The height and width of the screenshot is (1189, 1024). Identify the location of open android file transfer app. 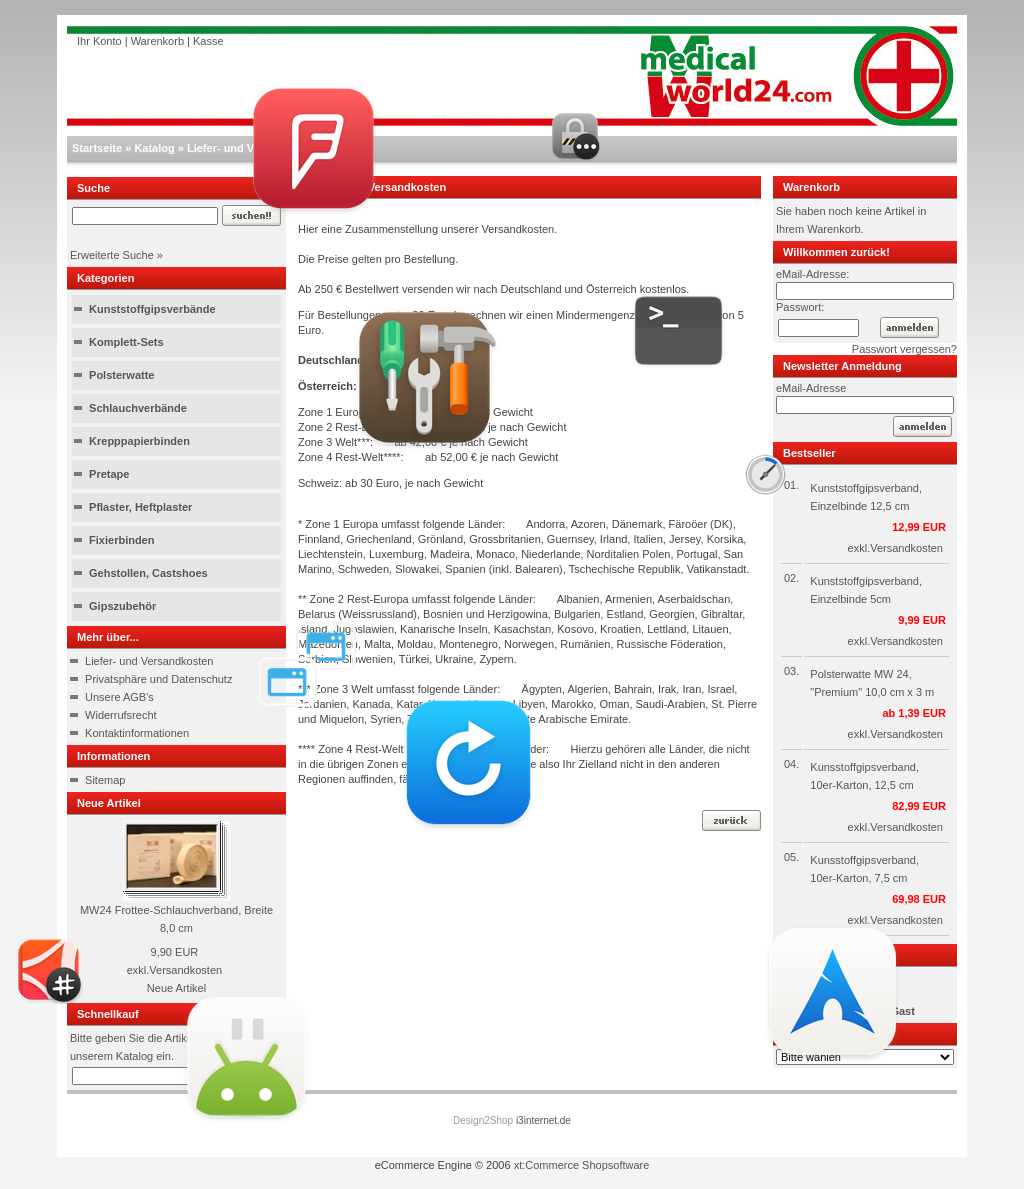
(246, 1056).